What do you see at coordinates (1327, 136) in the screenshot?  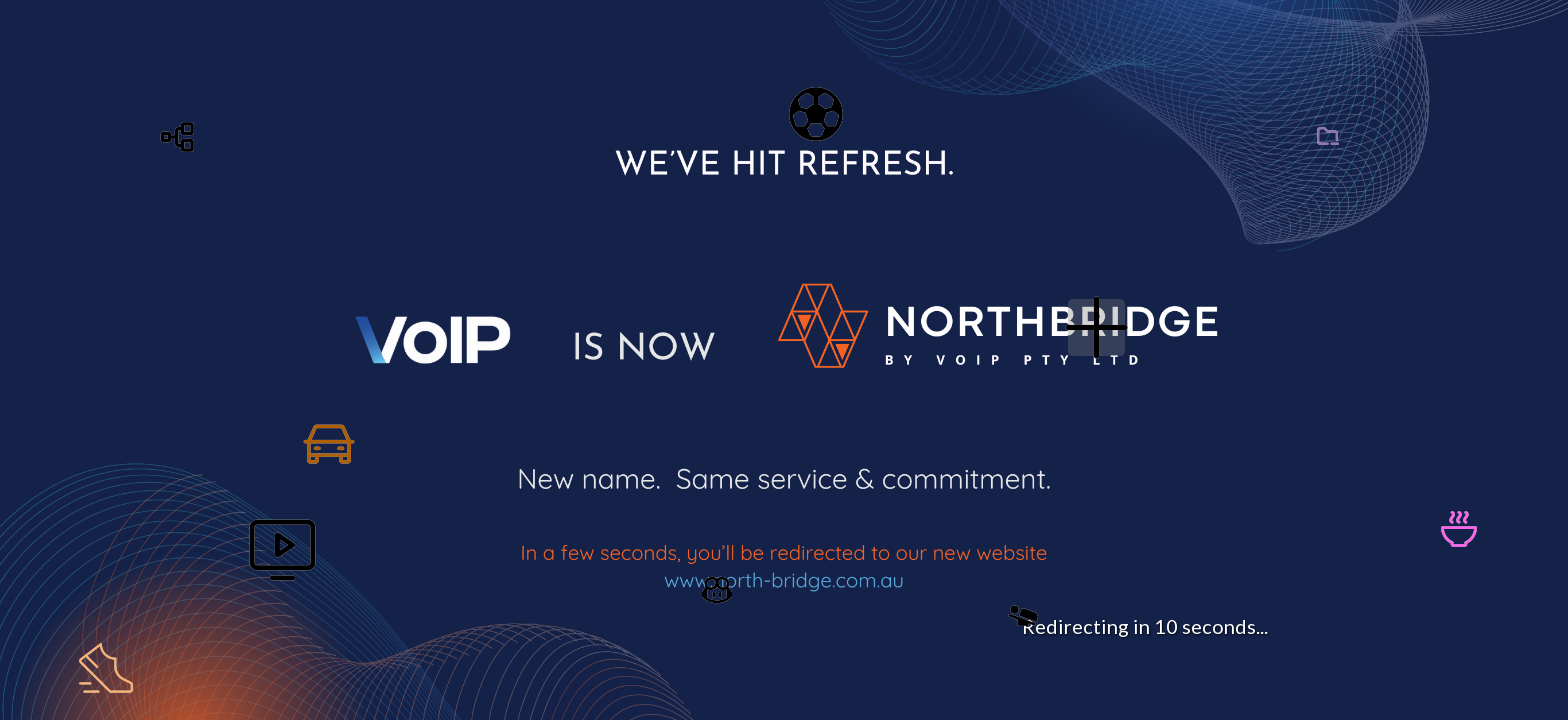 I see `remove a folder from your files` at bounding box center [1327, 136].